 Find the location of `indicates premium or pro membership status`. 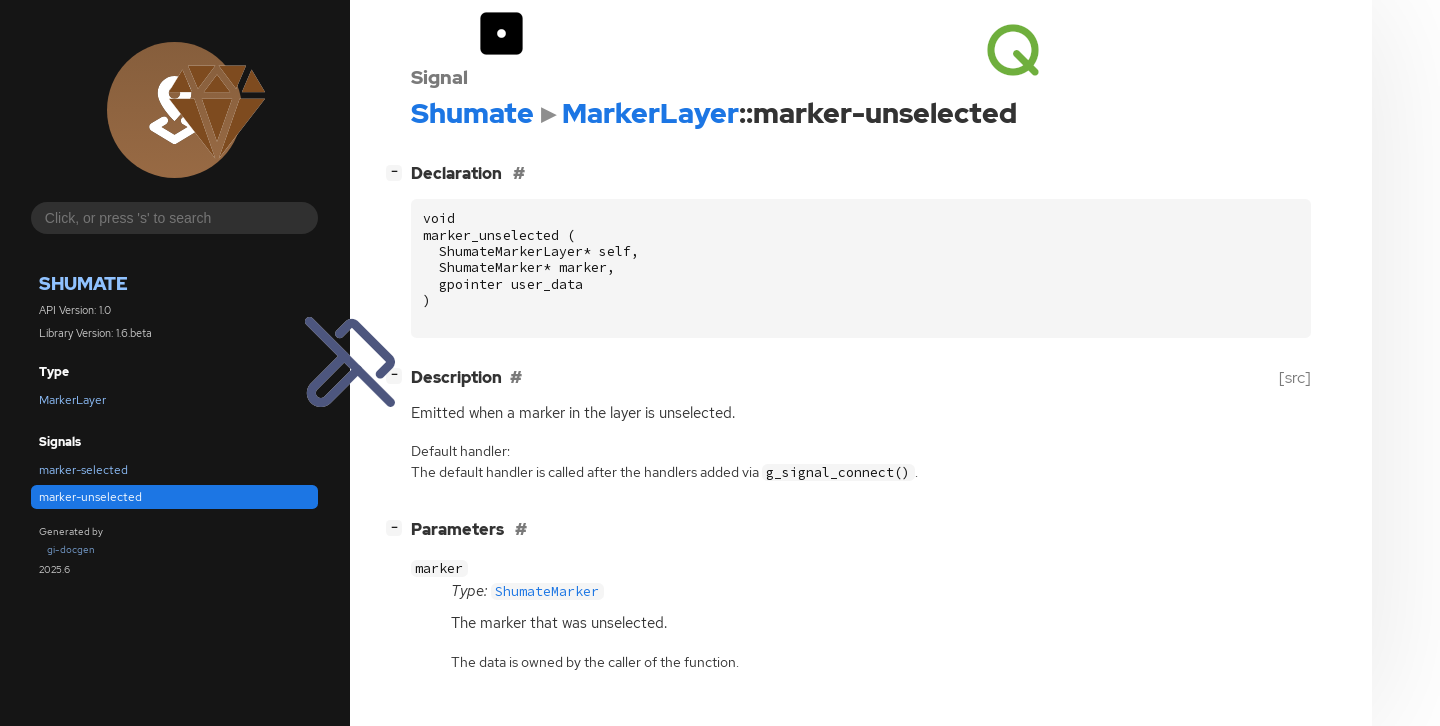

indicates premium or pro membership status is located at coordinates (217, 112).